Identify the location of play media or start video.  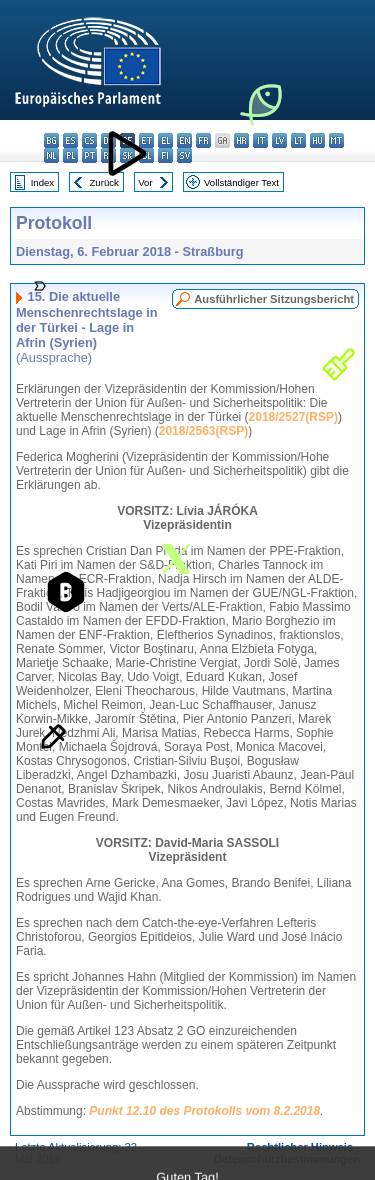
(122, 153).